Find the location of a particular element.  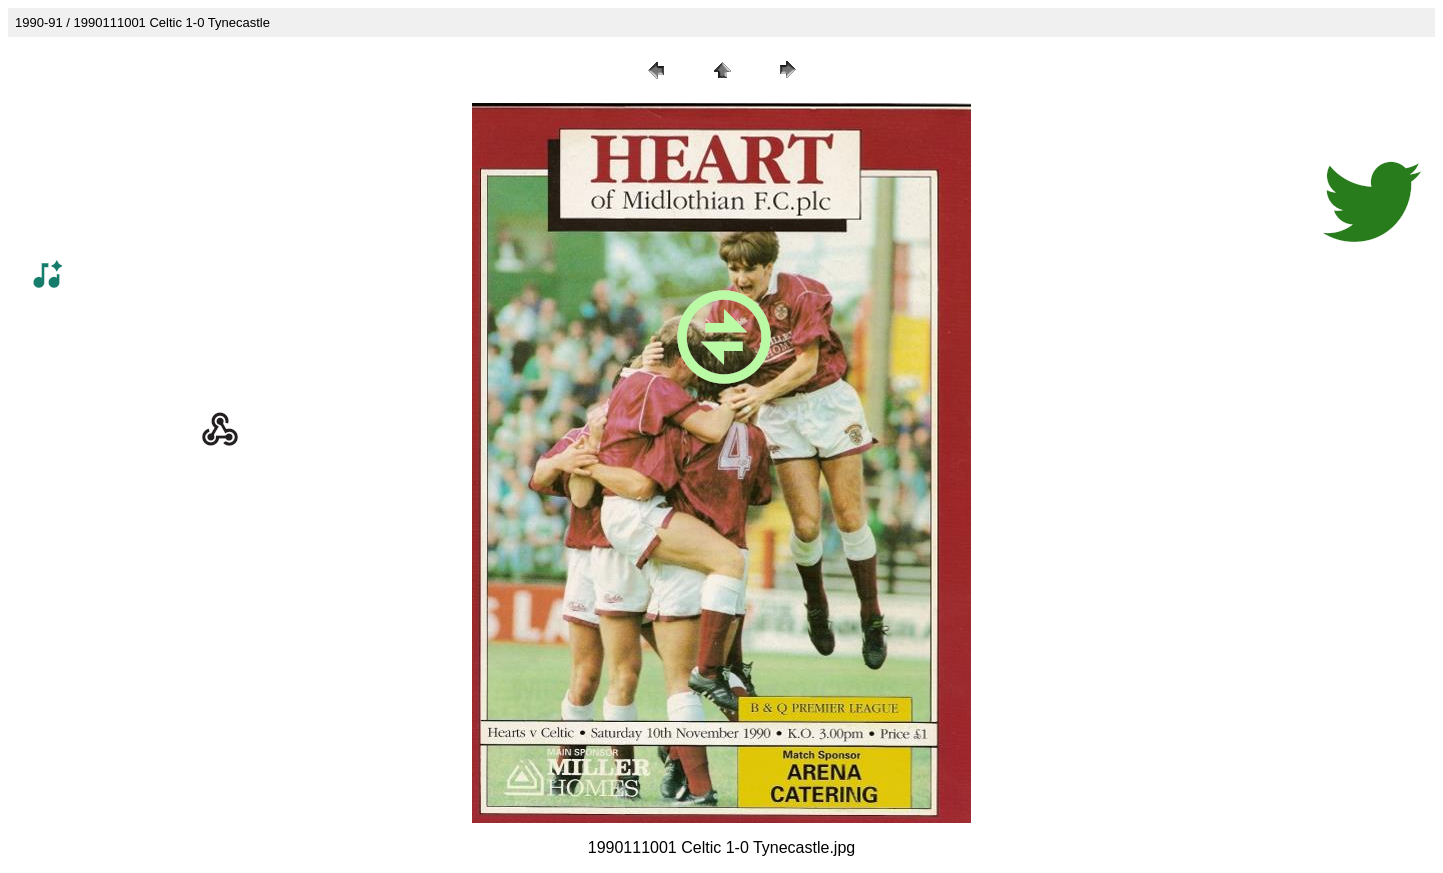

configure webhook integrations is located at coordinates (220, 430).